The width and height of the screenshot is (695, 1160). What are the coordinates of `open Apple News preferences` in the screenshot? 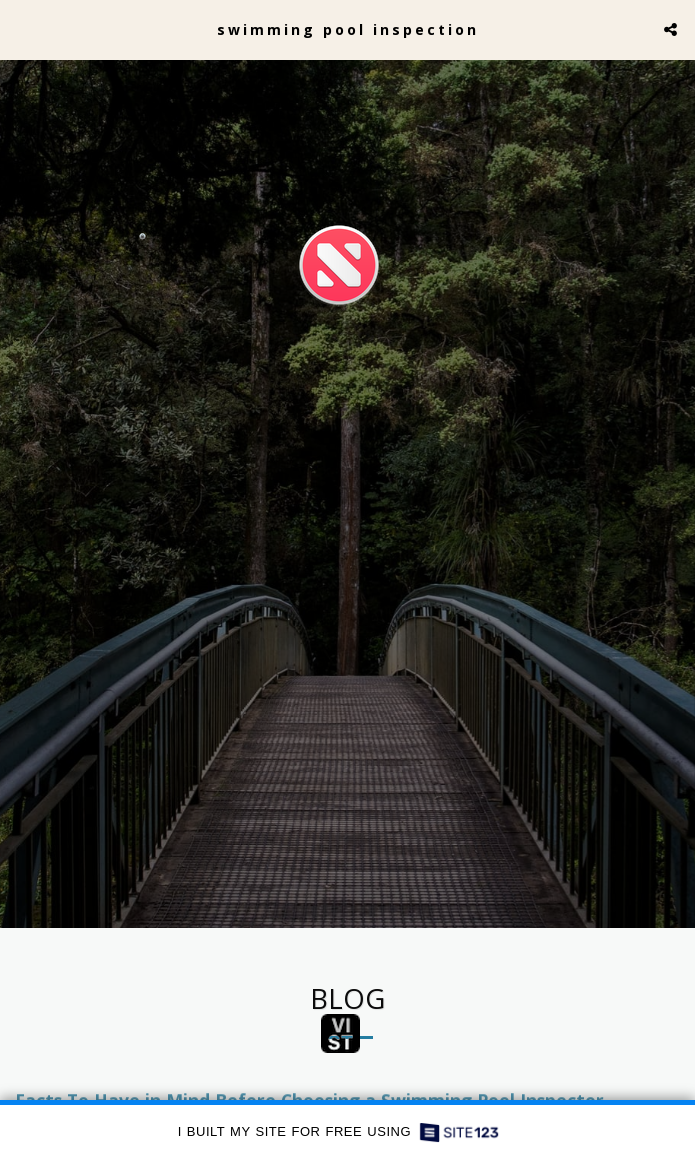 It's located at (339, 265).